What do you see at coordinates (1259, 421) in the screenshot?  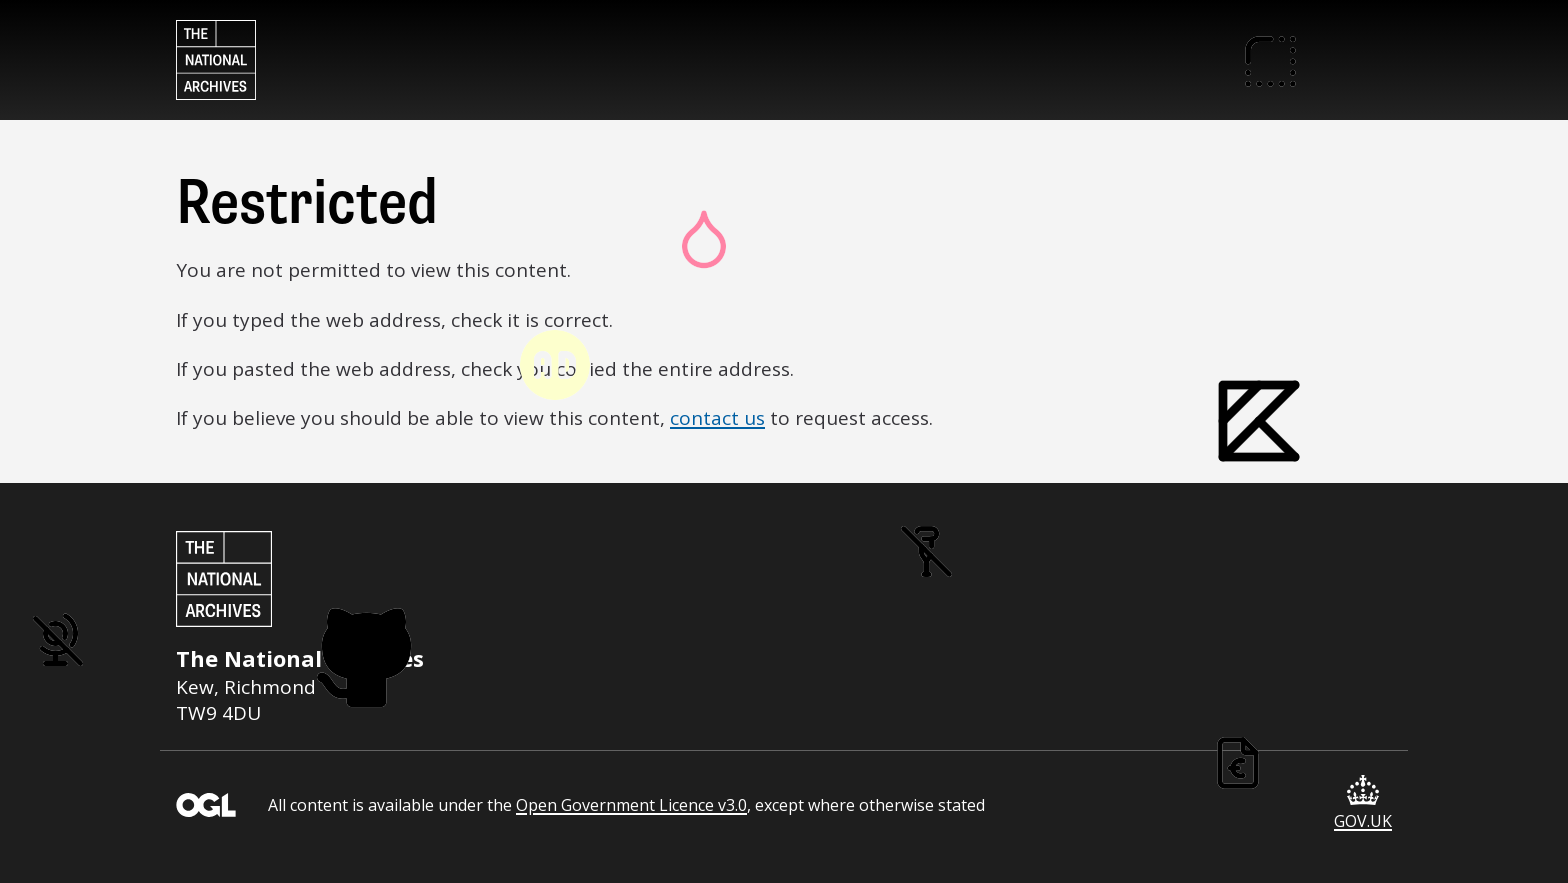 I see `indicates kotlin programming language` at bounding box center [1259, 421].